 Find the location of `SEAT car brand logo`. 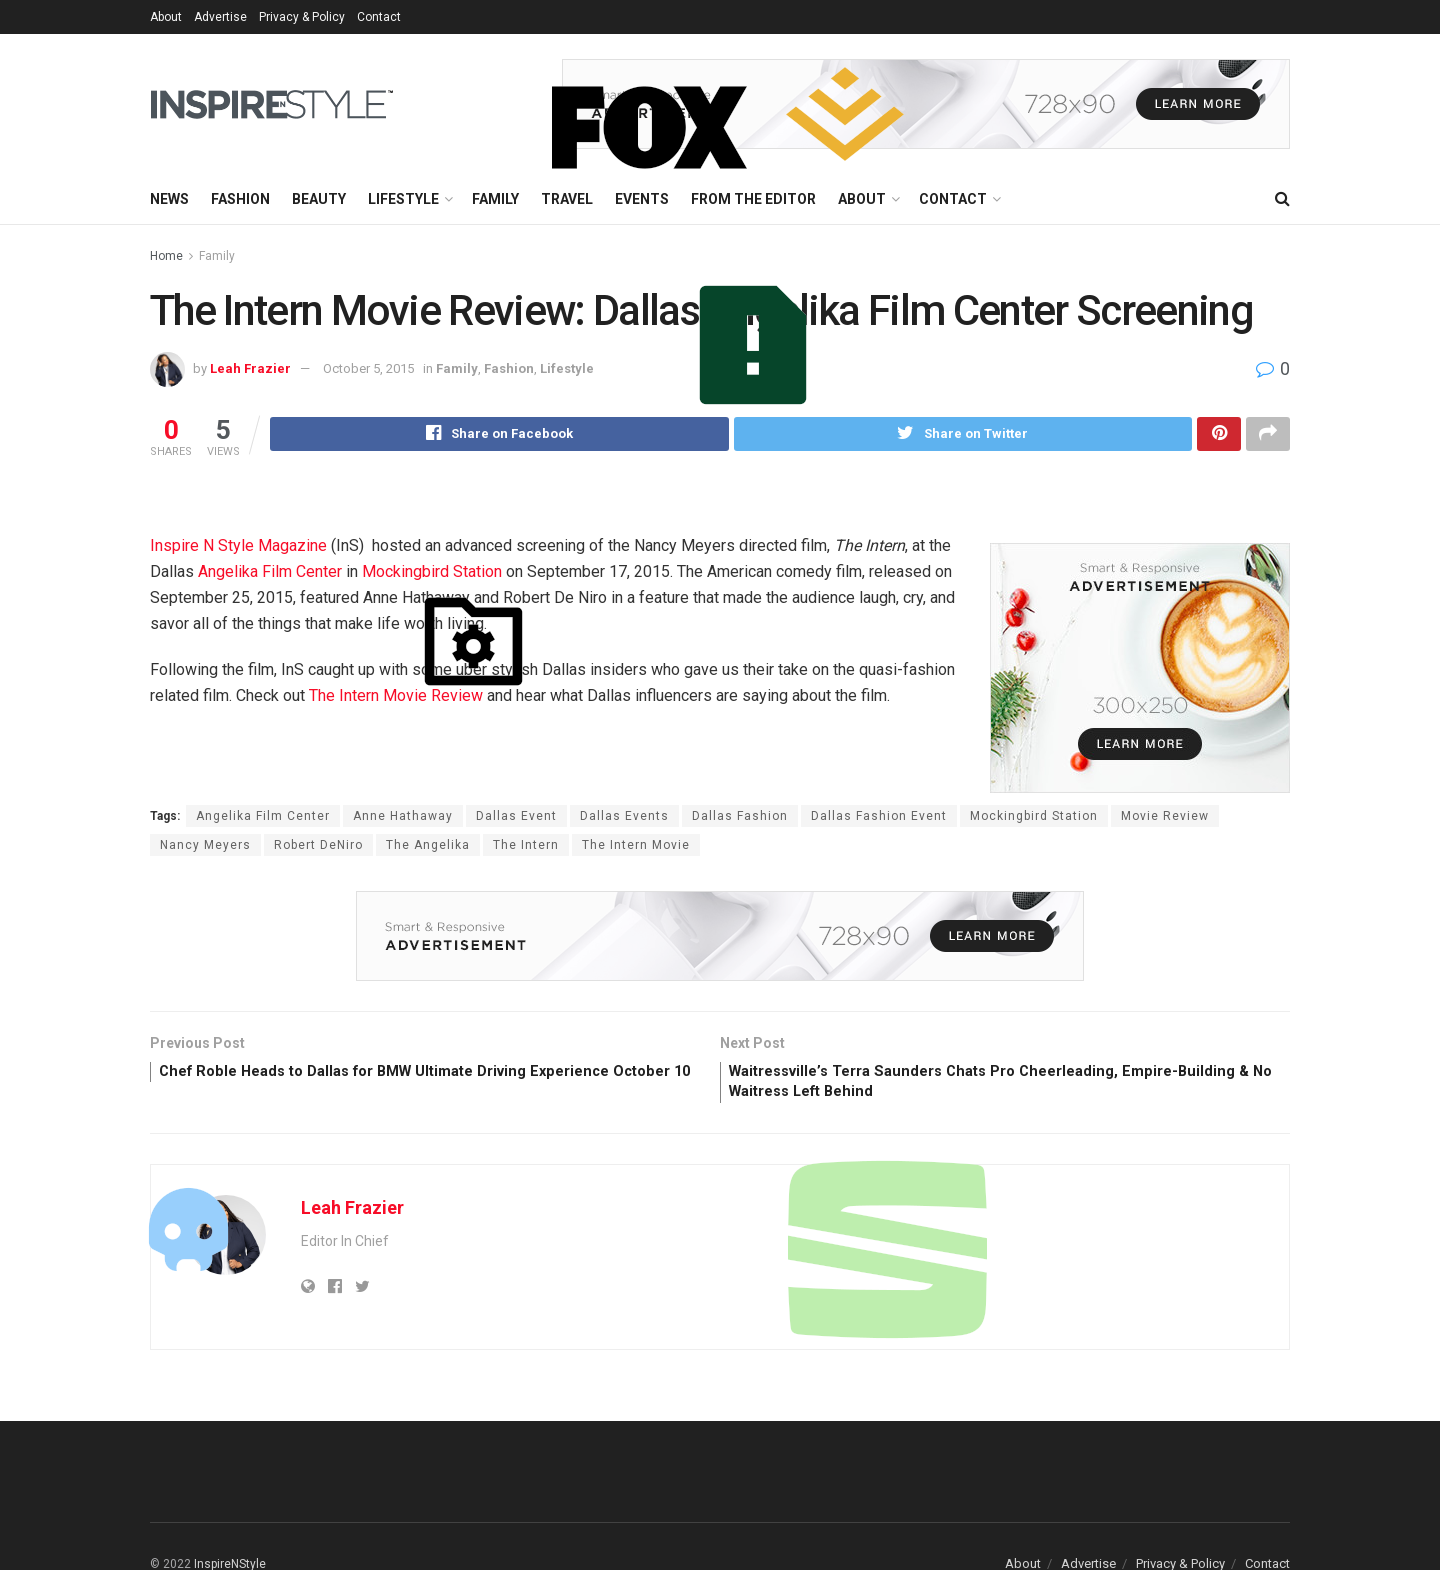

SEAT car brand logo is located at coordinates (887, 1249).